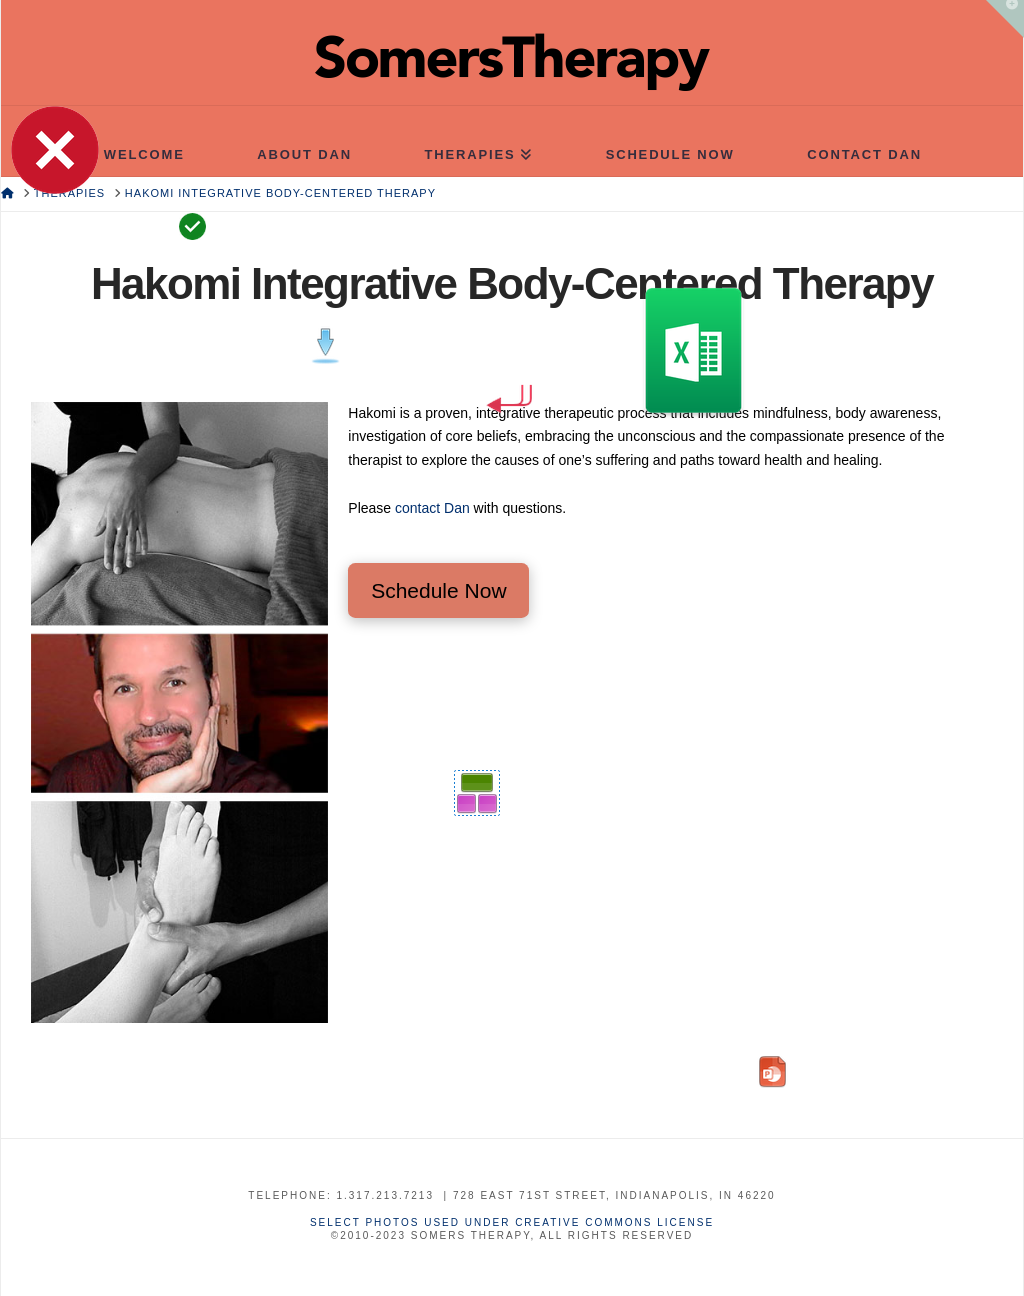  I want to click on reply to all recipients of an email, so click(508, 395).